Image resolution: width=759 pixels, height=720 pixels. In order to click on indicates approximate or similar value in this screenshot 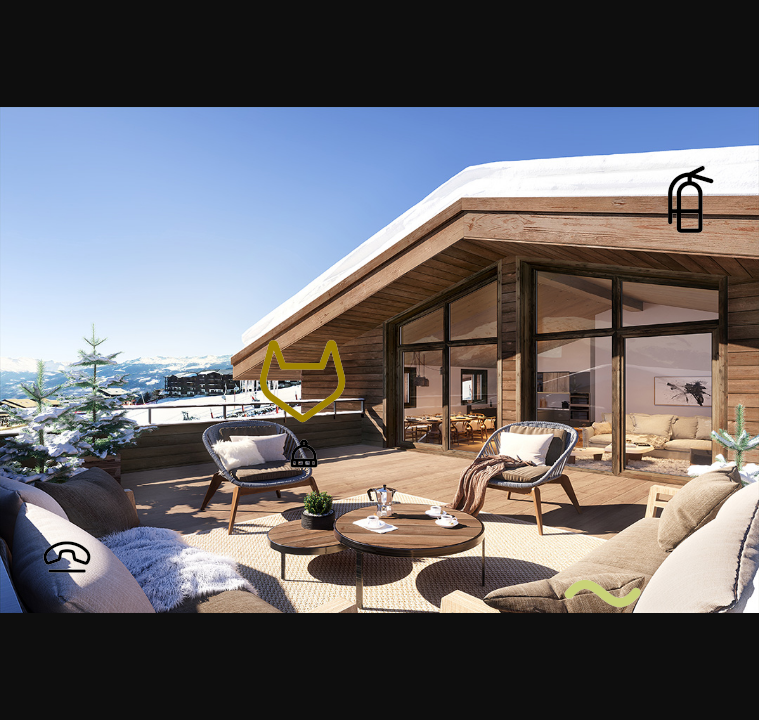, I will do `click(602, 593)`.